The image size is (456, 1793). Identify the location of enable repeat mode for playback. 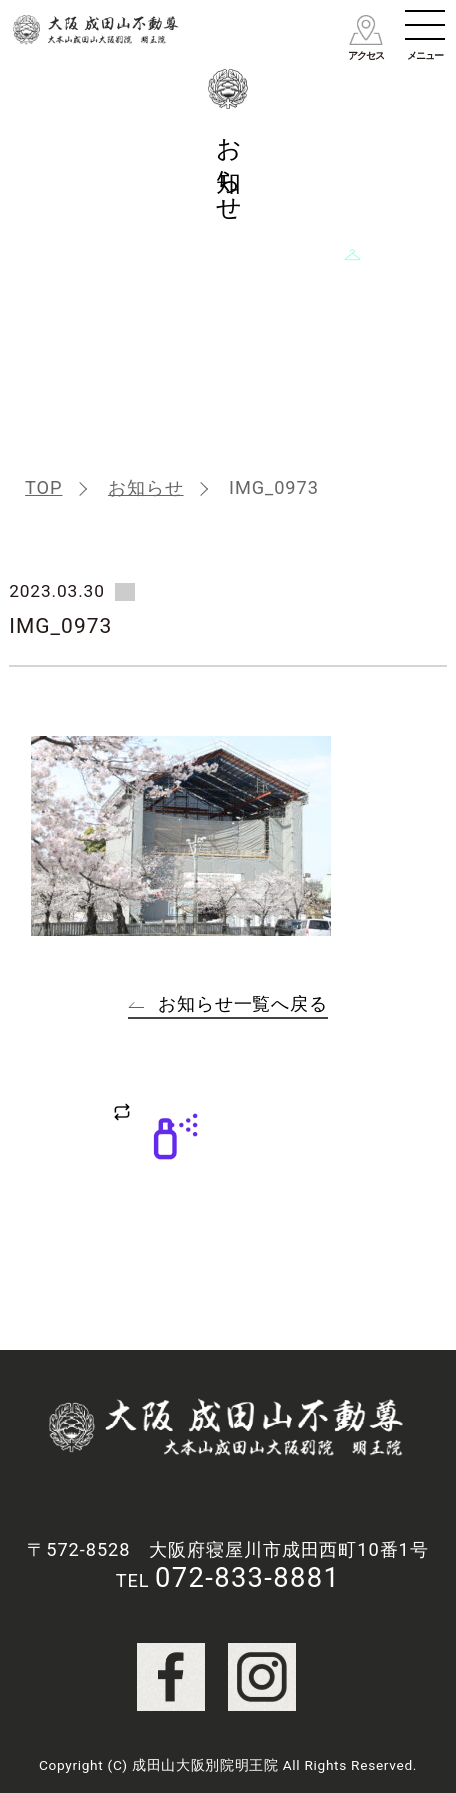
(122, 1112).